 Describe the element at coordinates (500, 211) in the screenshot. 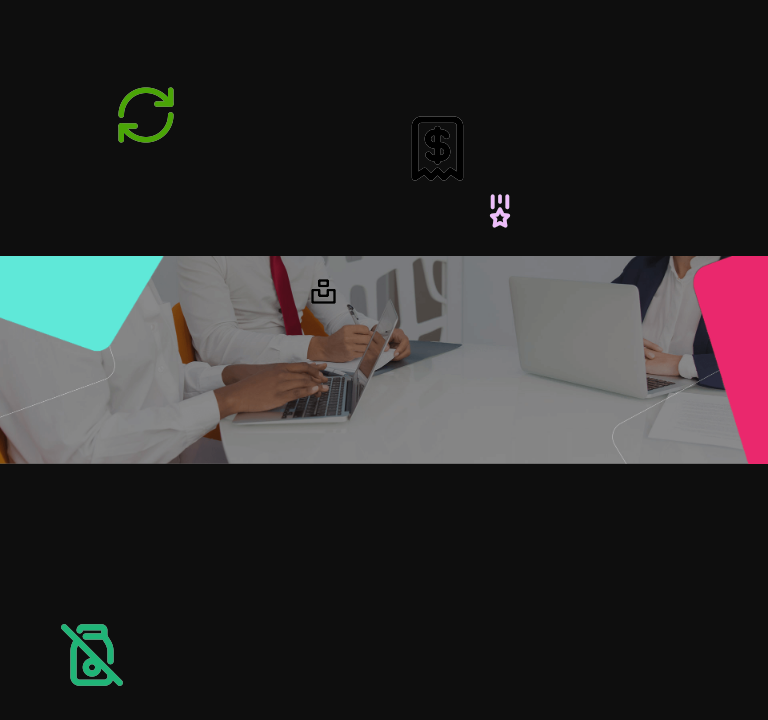

I see `view achievements or awards` at that location.